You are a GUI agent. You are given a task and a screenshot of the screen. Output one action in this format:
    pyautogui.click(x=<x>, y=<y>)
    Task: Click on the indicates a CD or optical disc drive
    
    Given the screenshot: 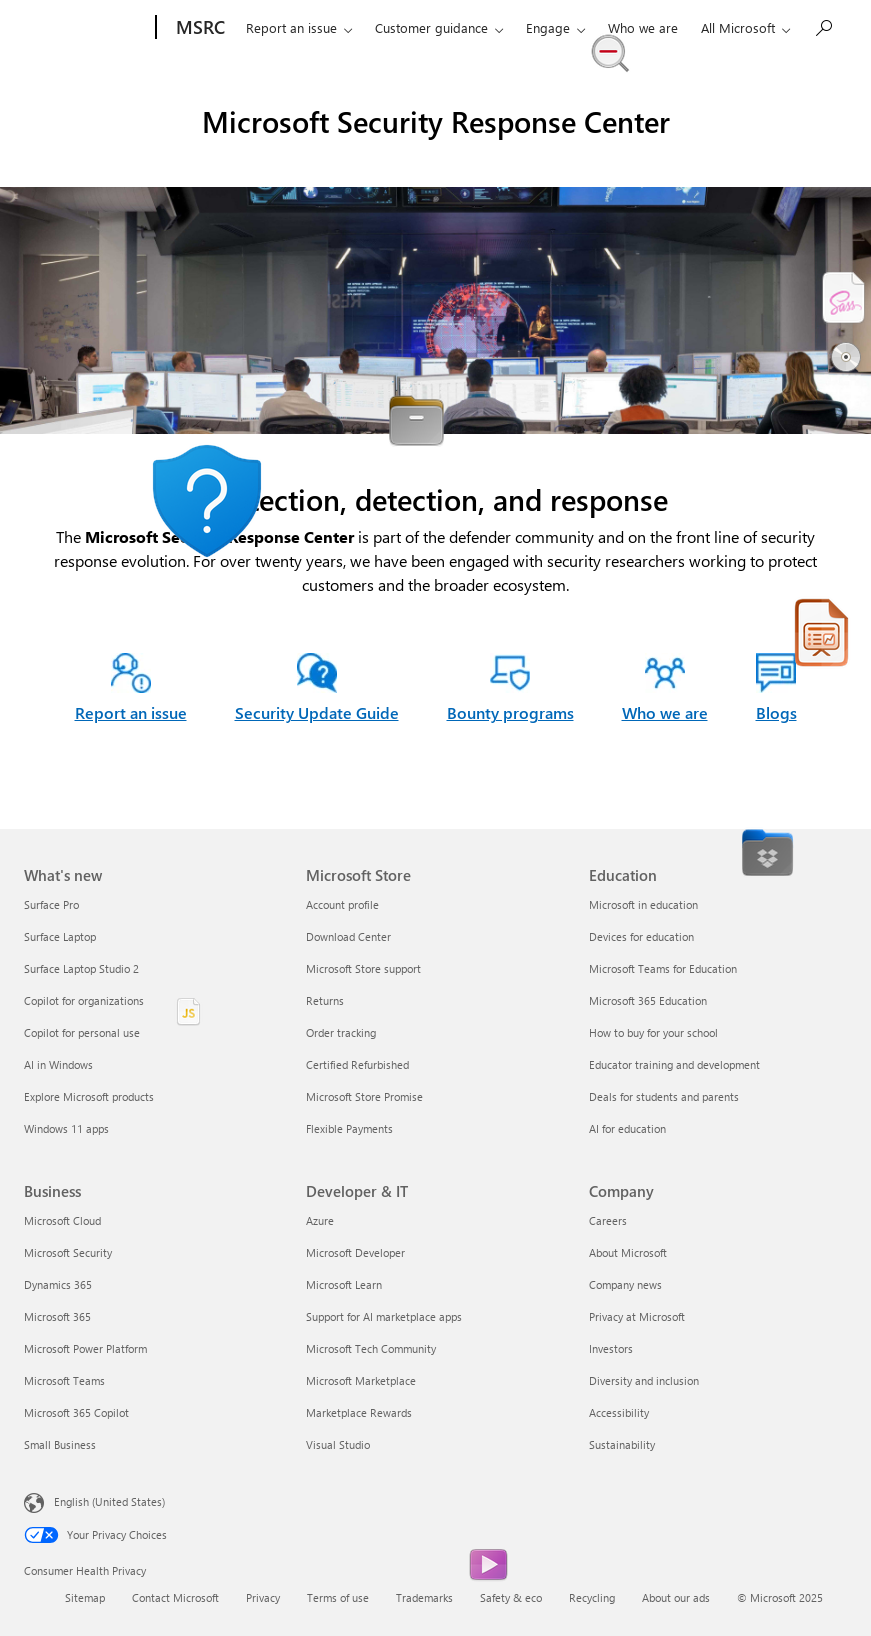 What is the action you would take?
    pyautogui.click(x=846, y=357)
    